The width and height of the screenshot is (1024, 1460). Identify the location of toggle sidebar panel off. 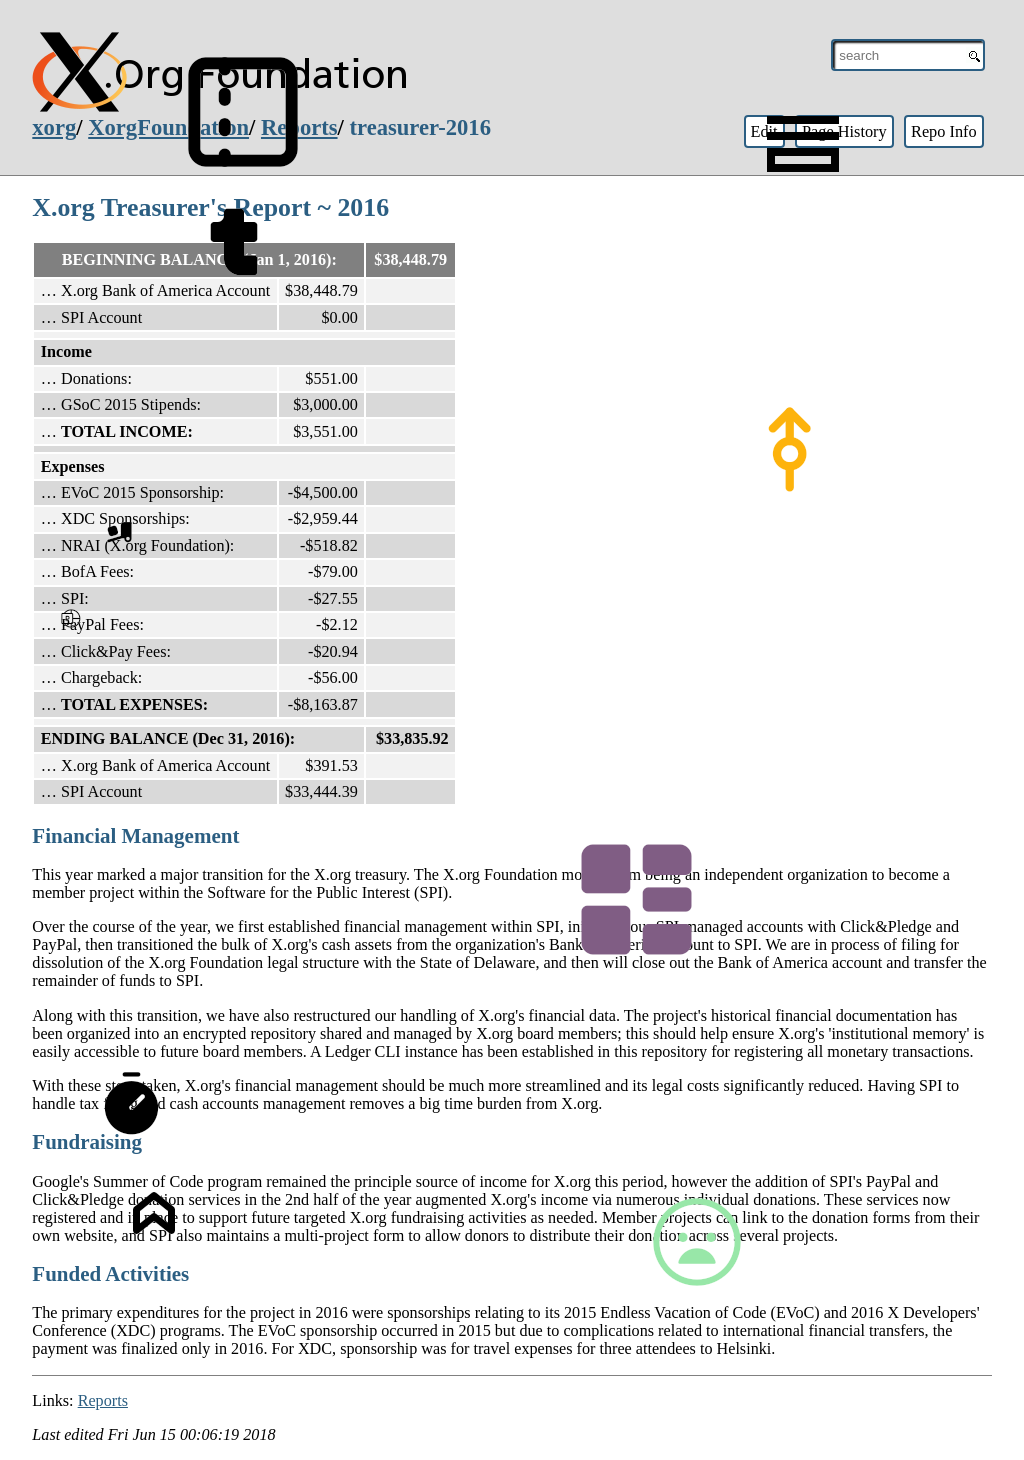
(243, 112).